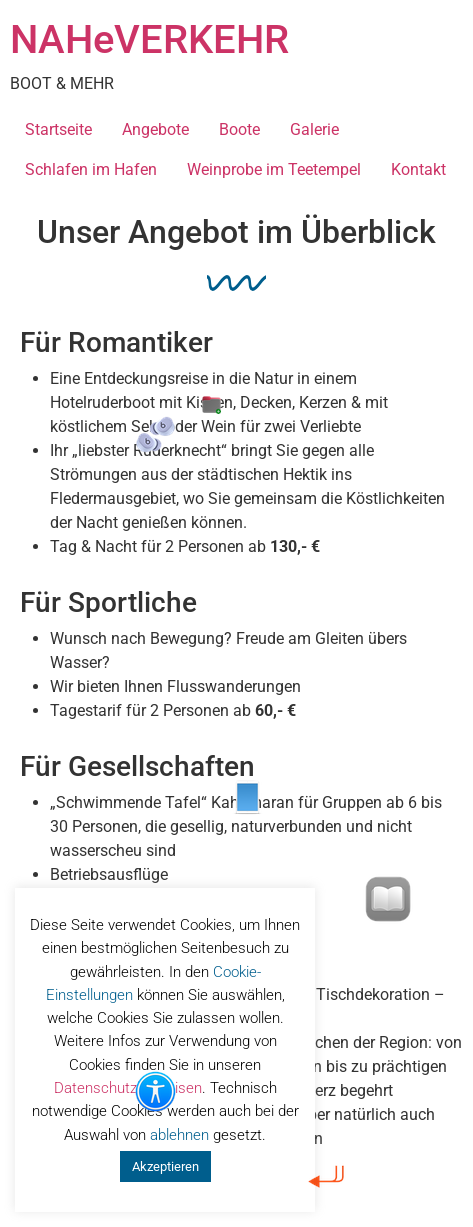  Describe the element at coordinates (155, 434) in the screenshot. I see `connect Beats earbuds via bluetooth` at that location.